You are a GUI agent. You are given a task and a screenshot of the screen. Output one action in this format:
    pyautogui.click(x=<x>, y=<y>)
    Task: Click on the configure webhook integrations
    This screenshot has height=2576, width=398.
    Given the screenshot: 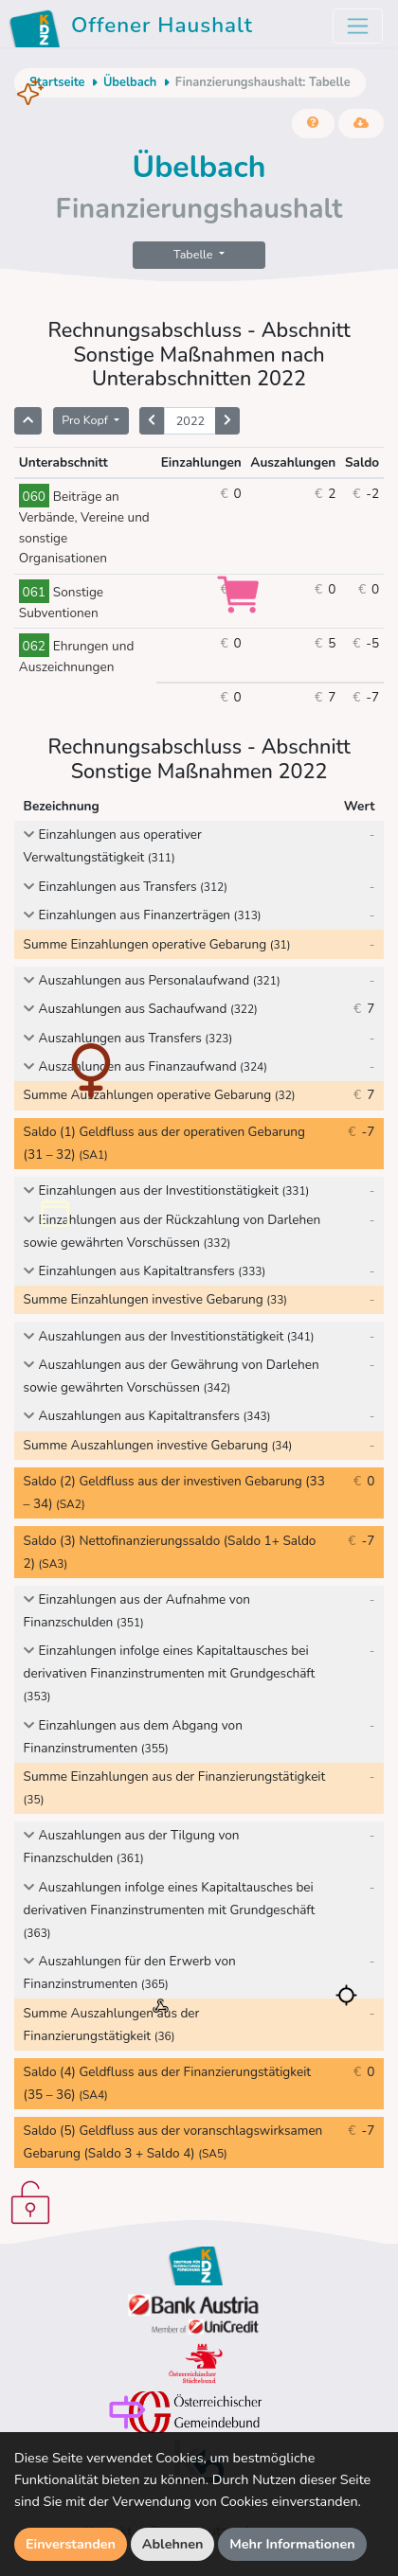 What is the action you would take?
    pyautogui.click(x=160, y=2006)
    